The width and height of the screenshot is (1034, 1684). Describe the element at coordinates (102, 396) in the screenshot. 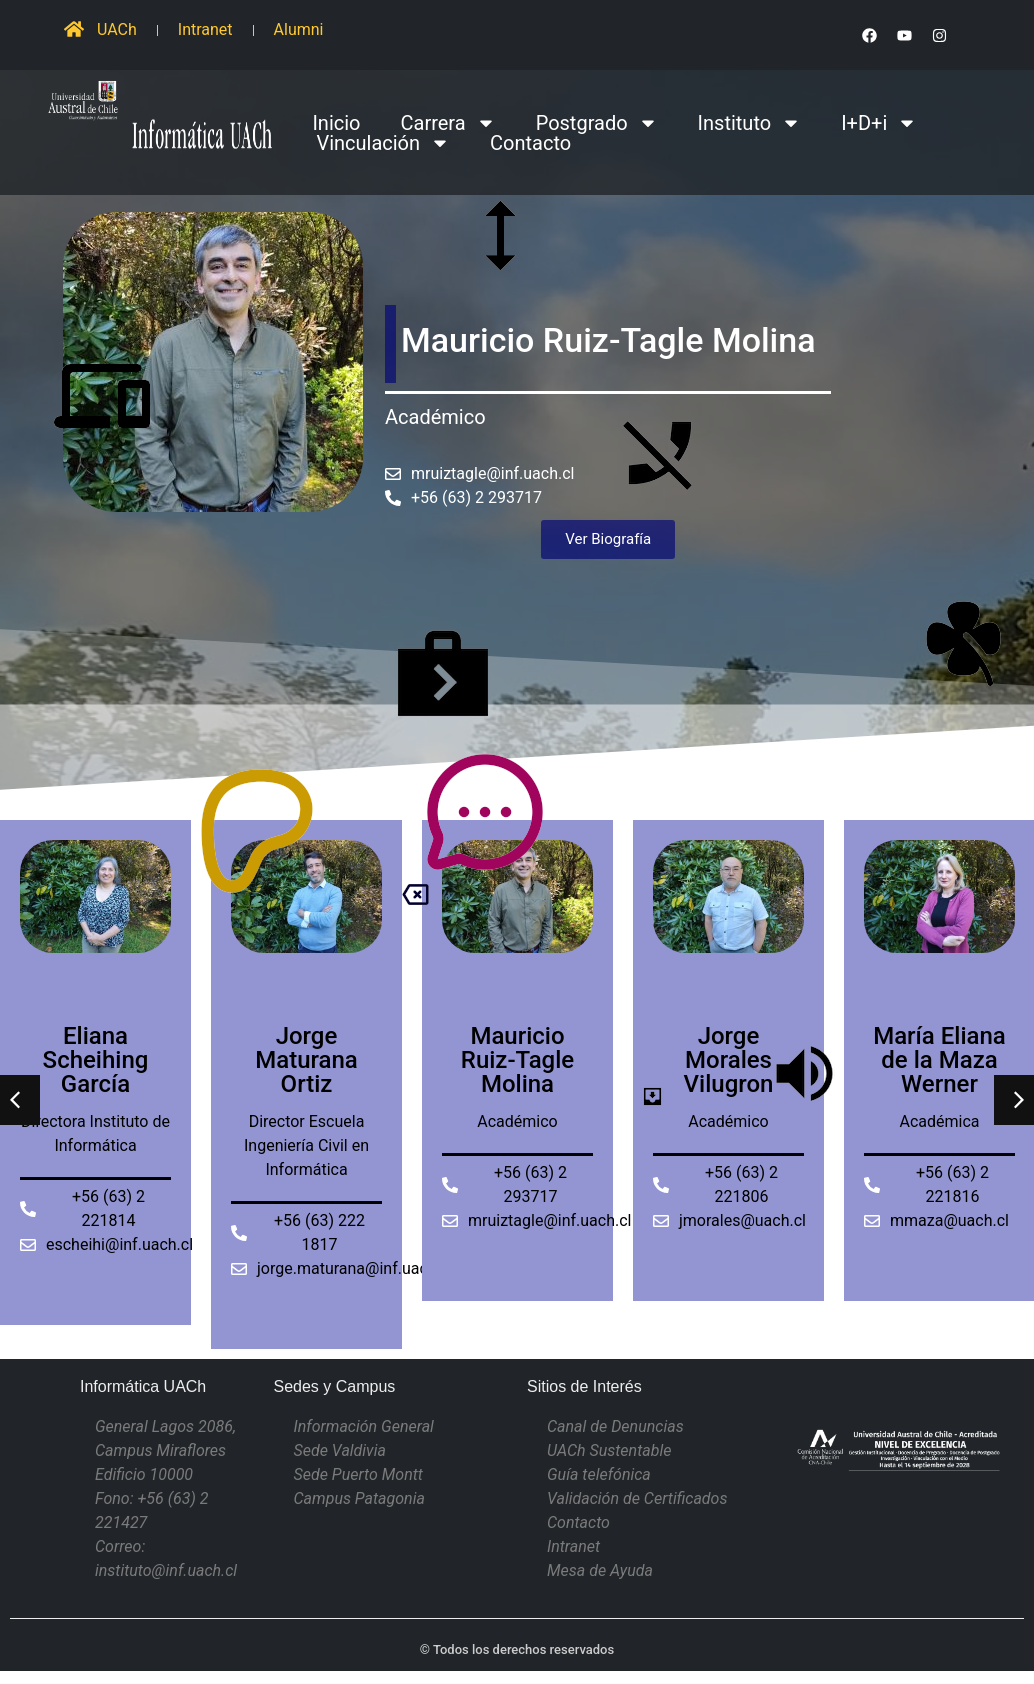

I see `view connected devices` at that location.